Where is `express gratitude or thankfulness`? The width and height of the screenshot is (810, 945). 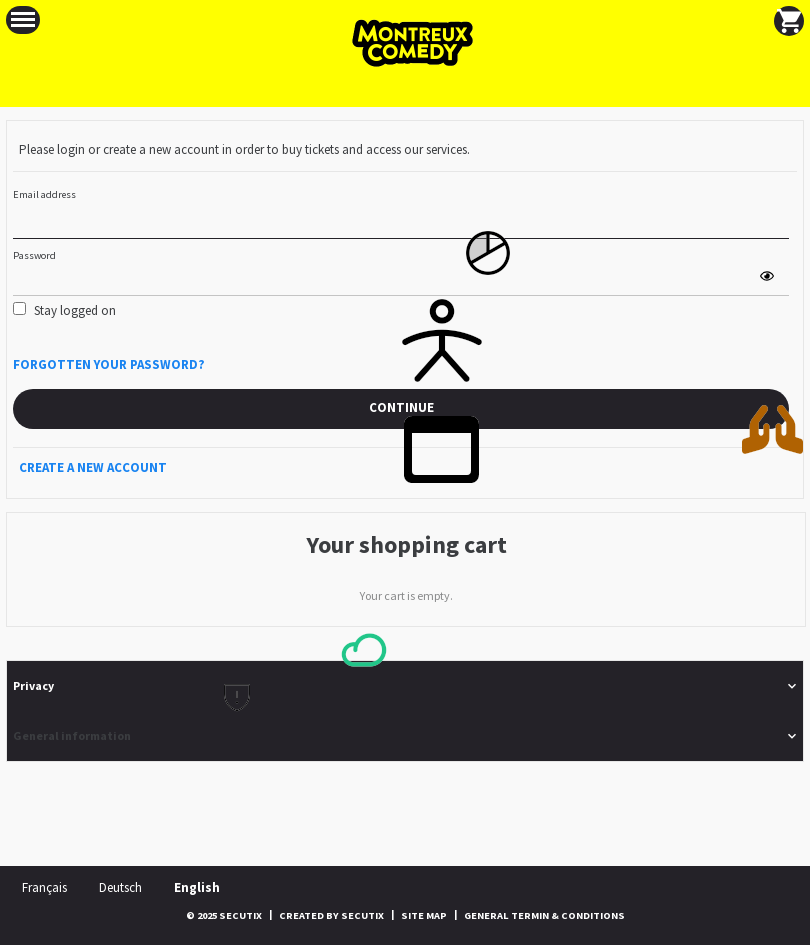
express gratitude or thankfulness is located at coordinates (772, 429).